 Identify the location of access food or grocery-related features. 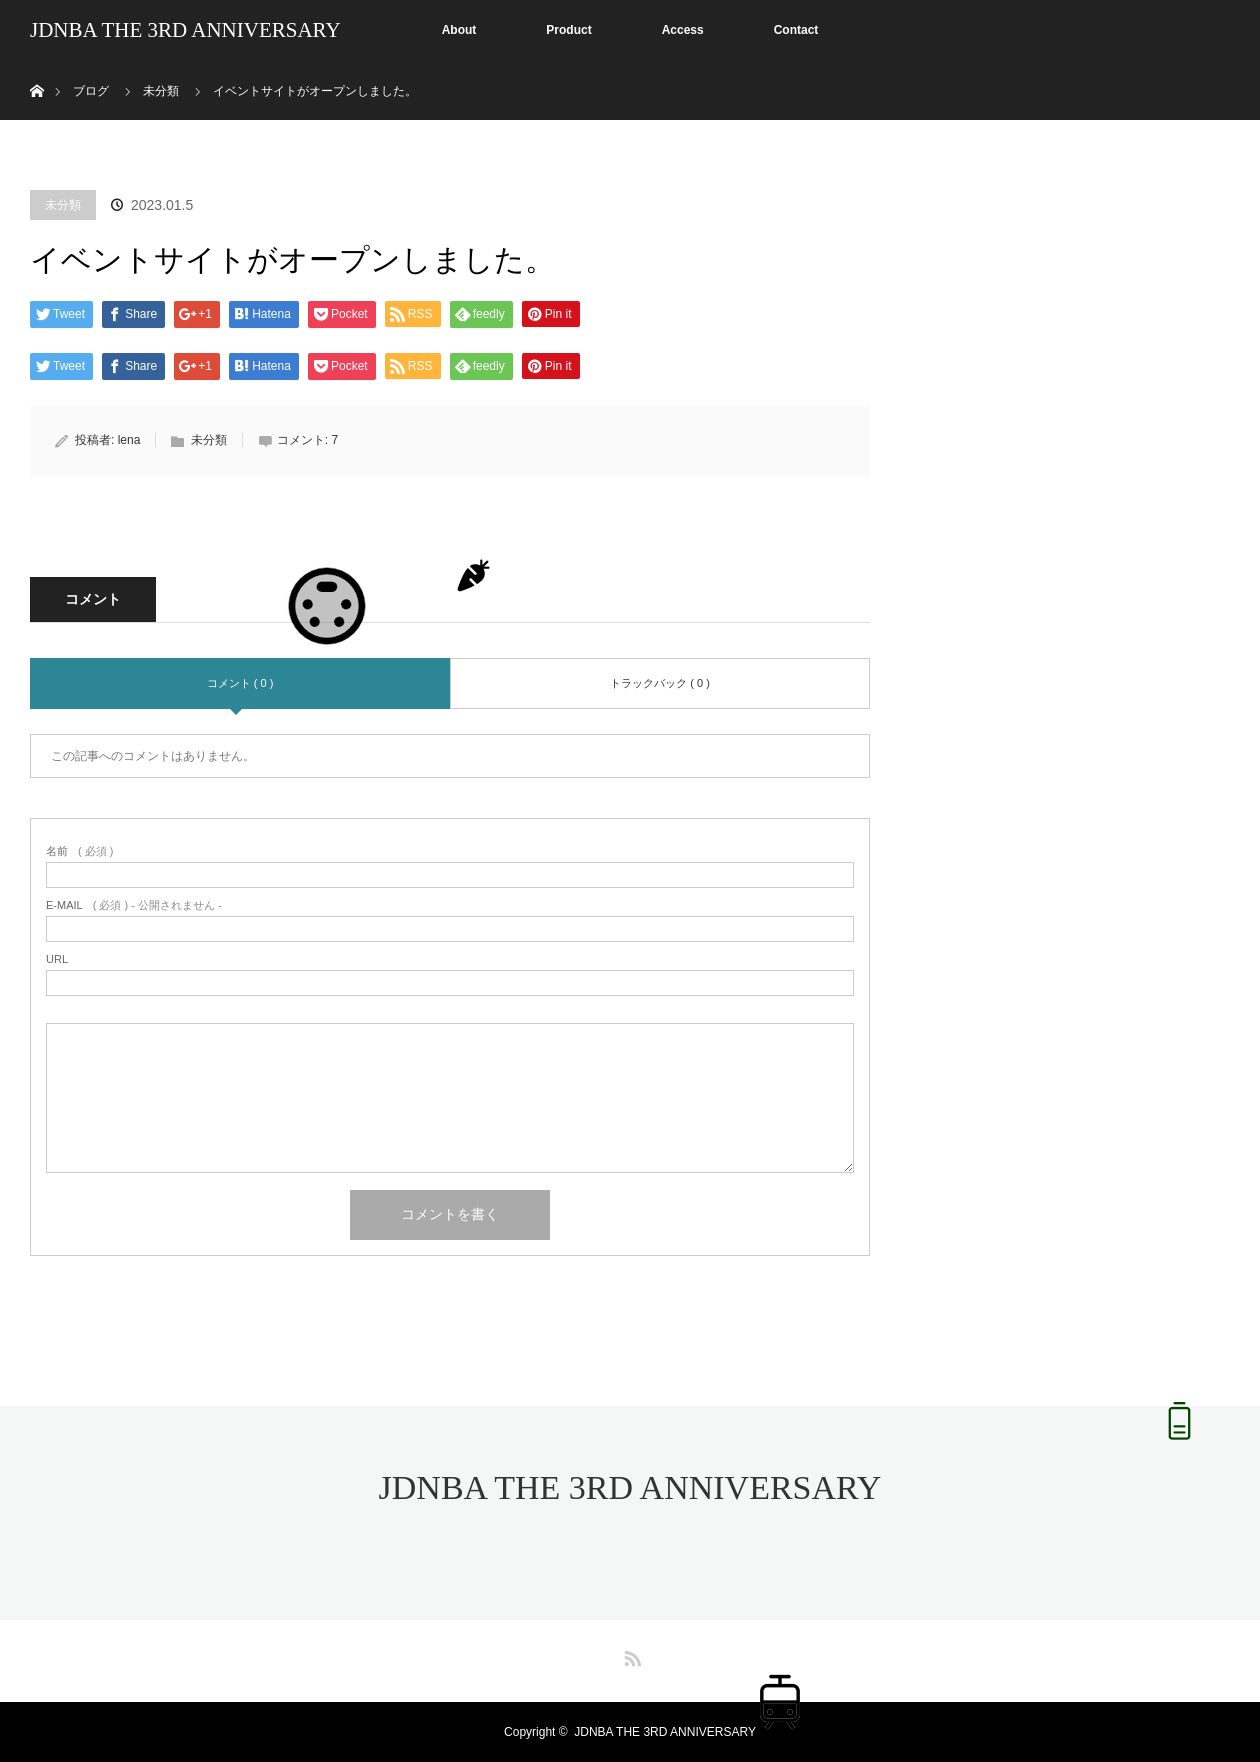
(473, 576).